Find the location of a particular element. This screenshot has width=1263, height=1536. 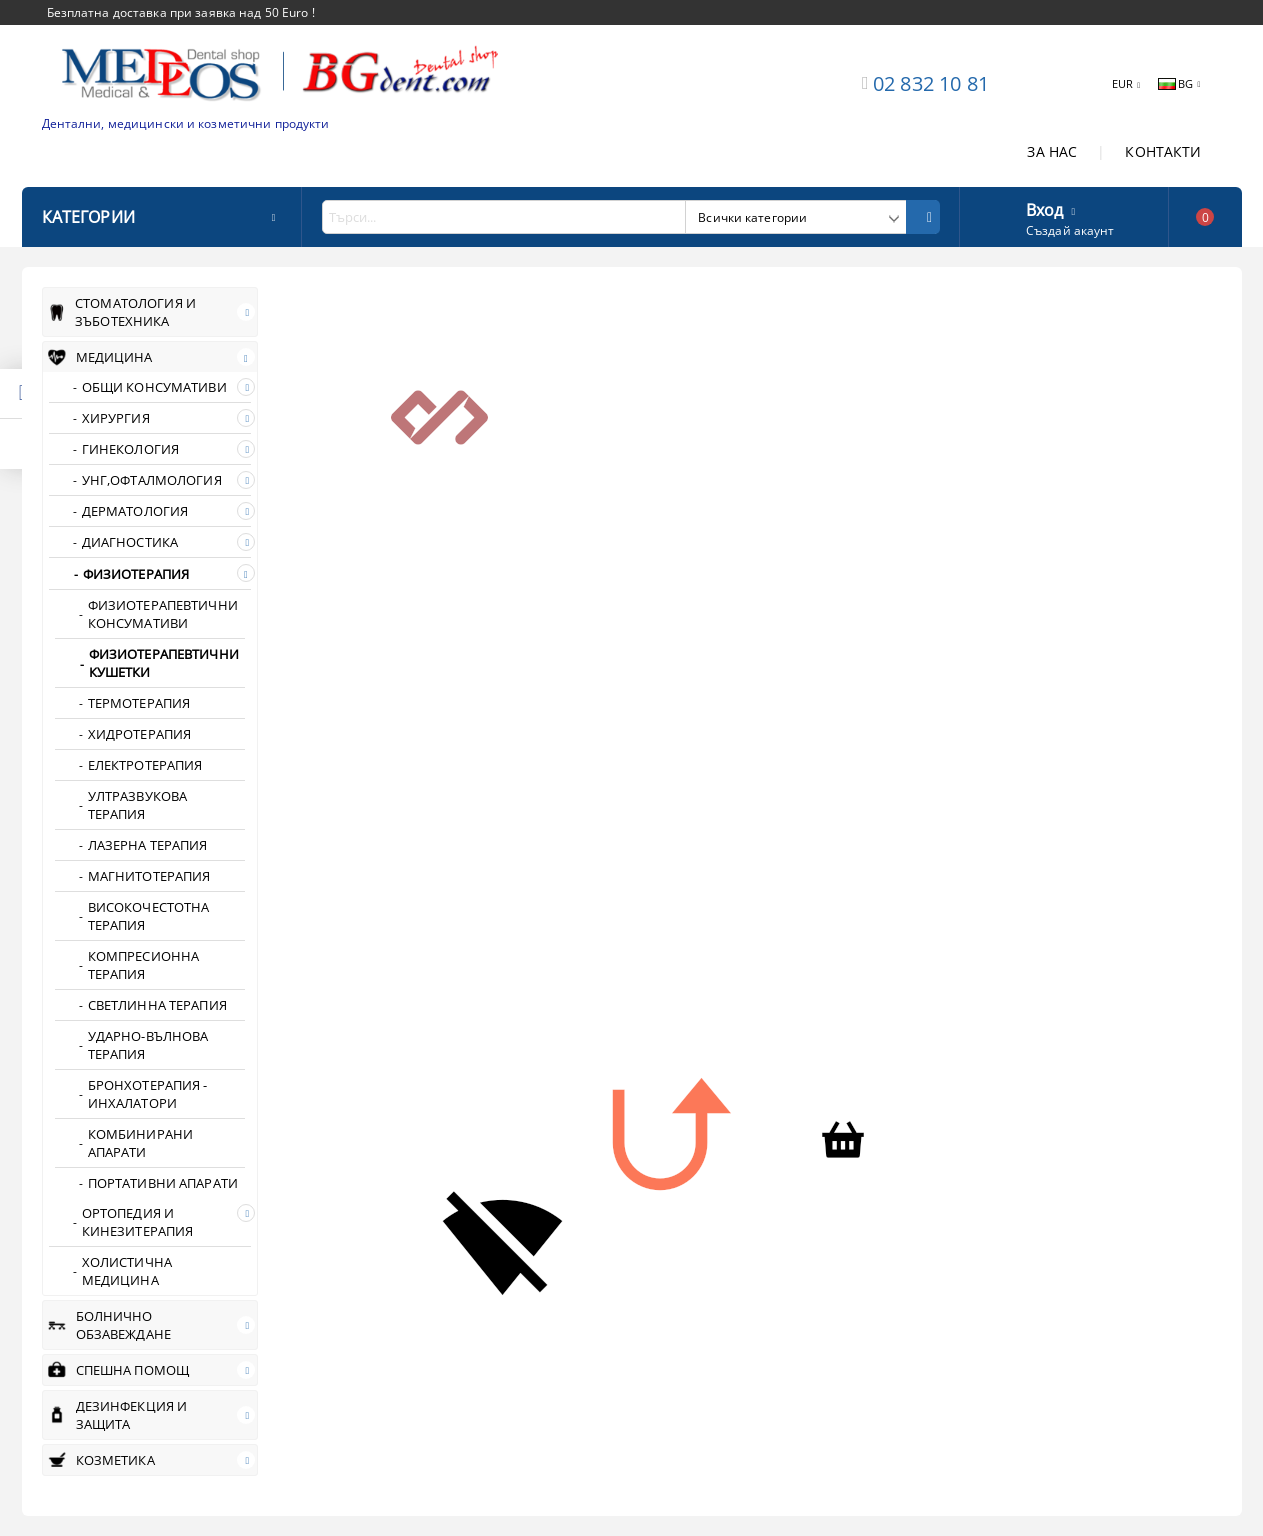

view your shopping basket is located at coordinates (843, 1139).